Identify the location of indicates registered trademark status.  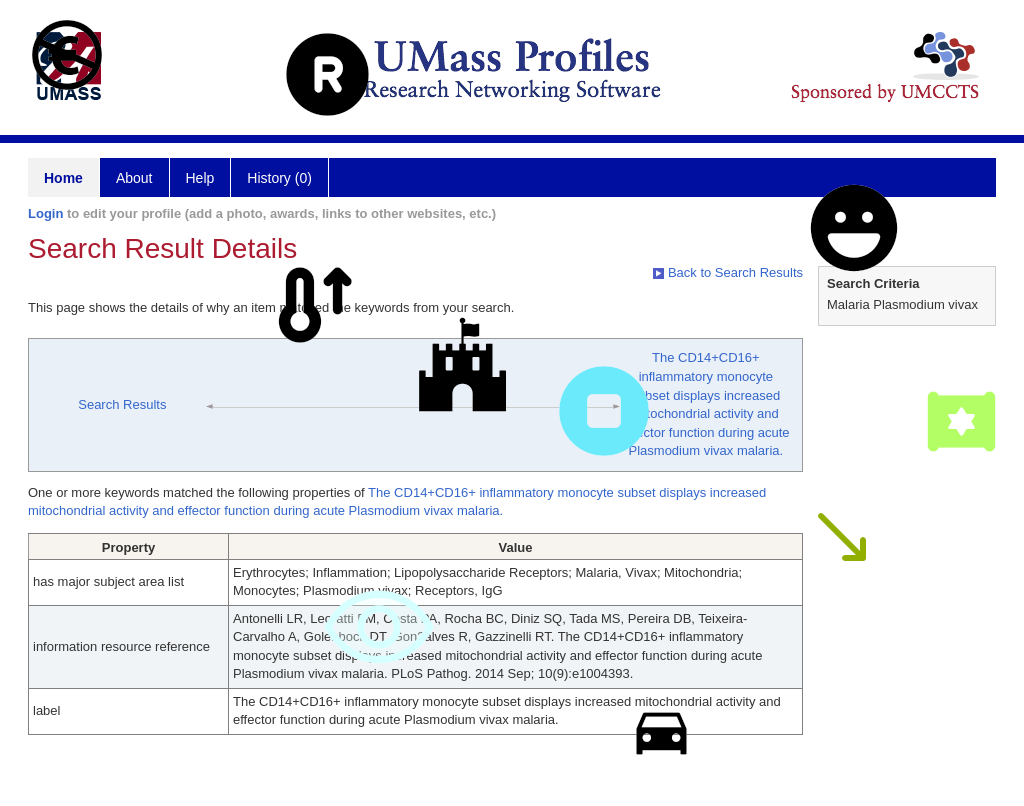
(327, 74).